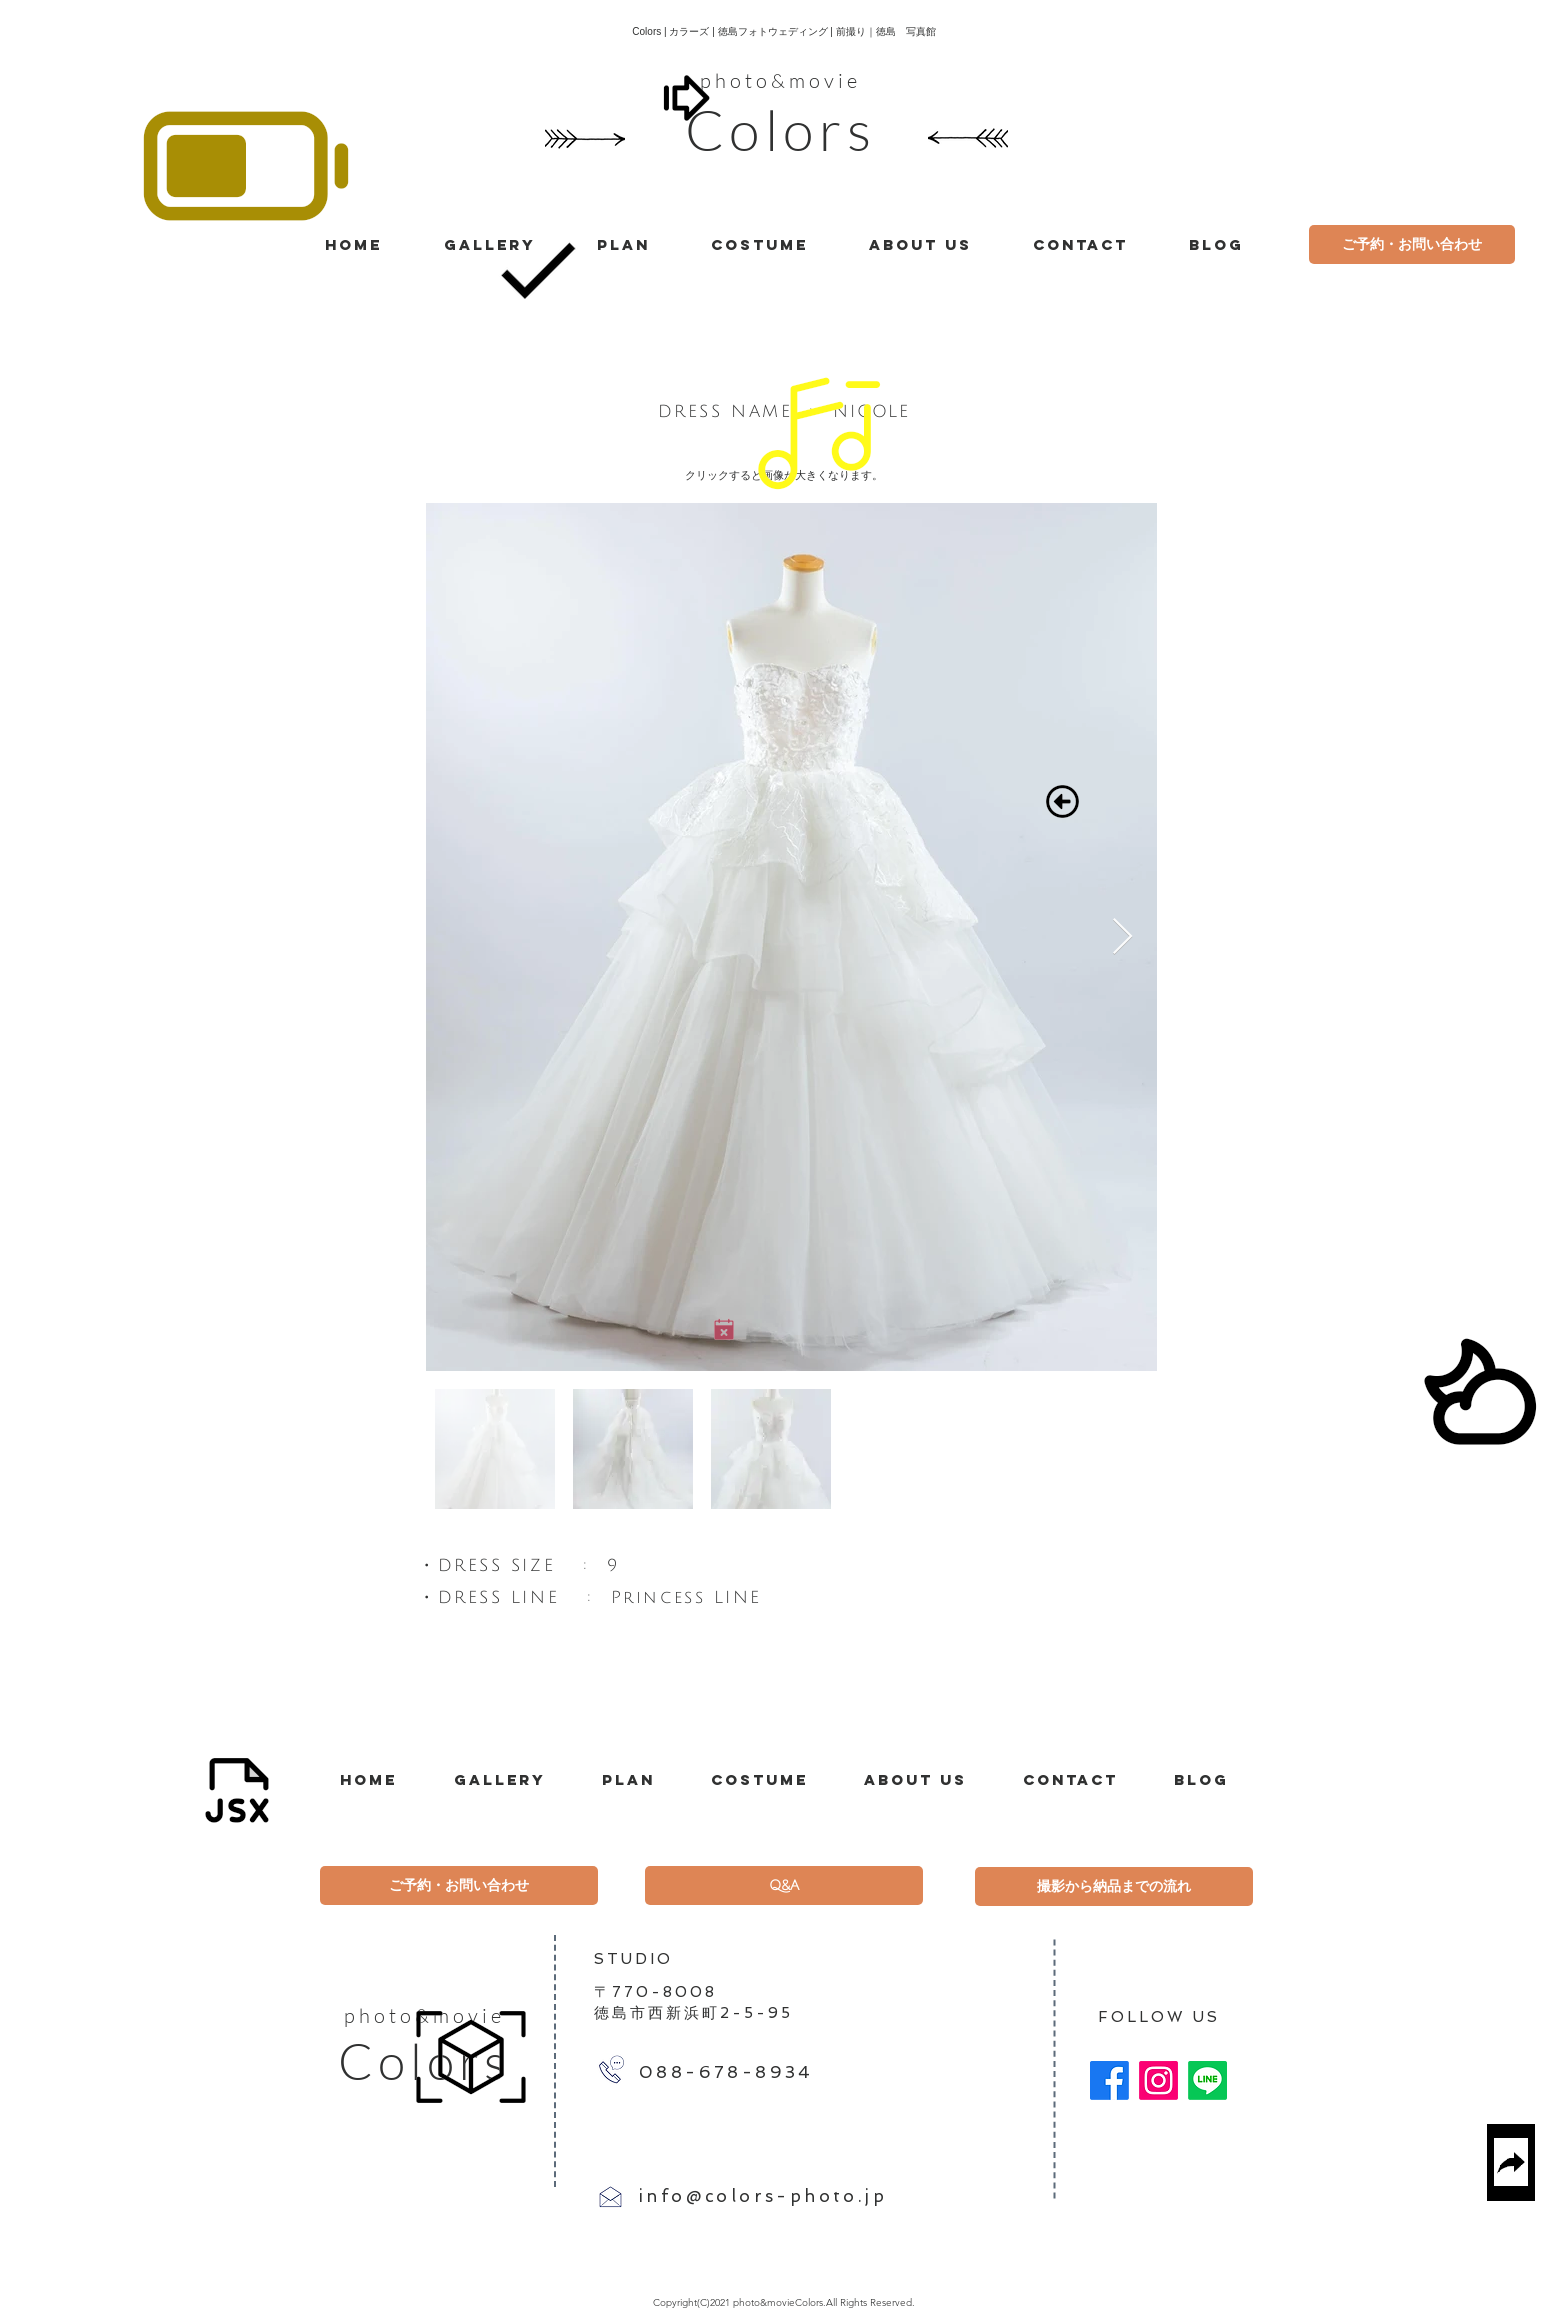  What do you see at coordinates (537, 269) in the screenshot?
I see `confirm or submit an action` at bounding box center [537, 269].